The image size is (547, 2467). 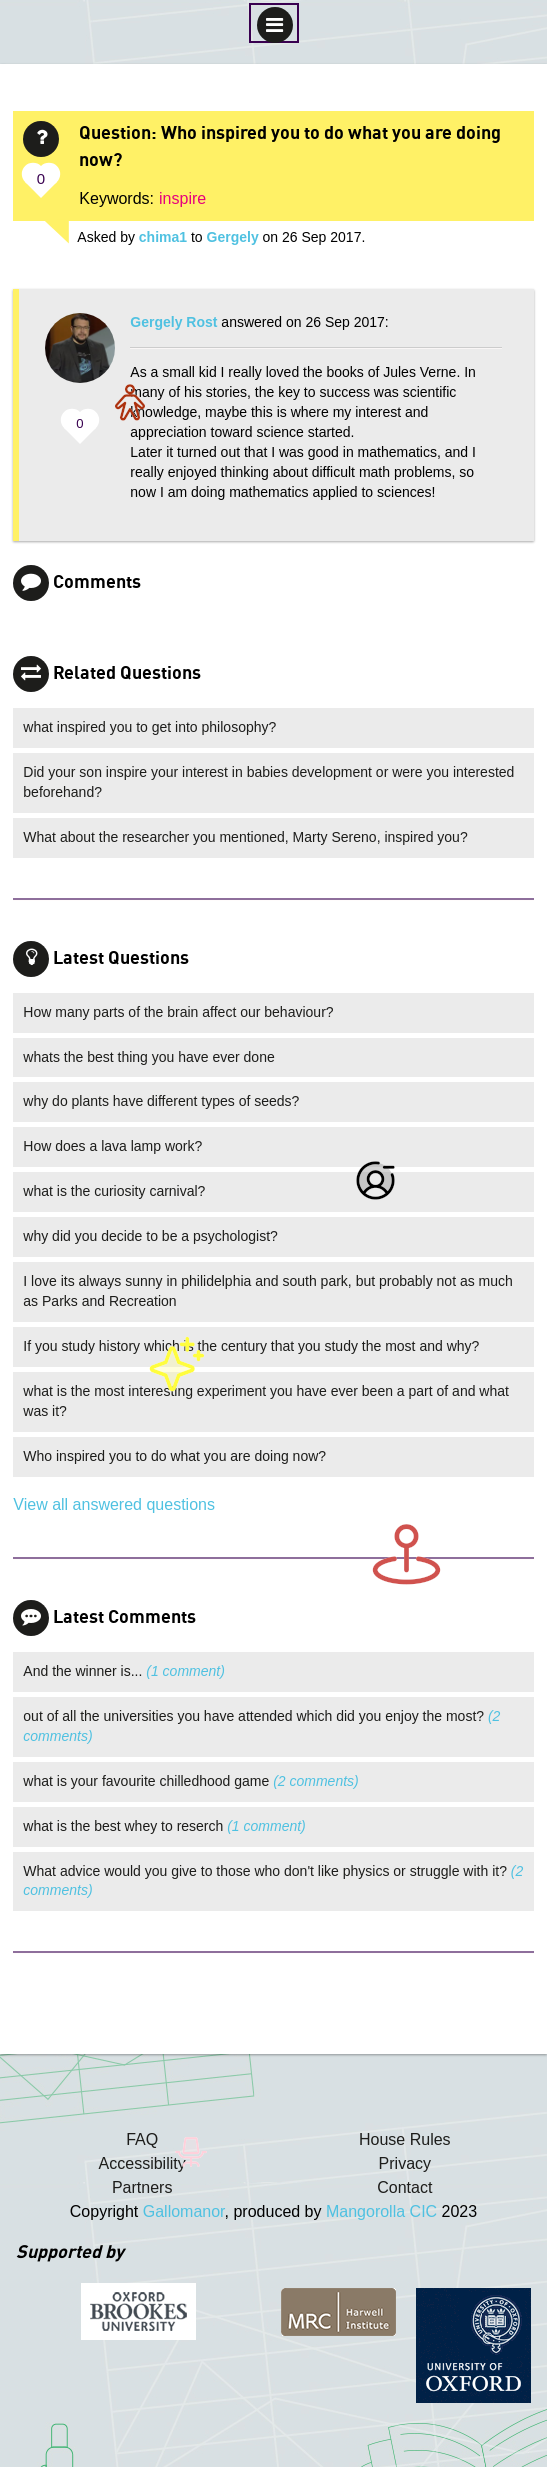 I want to click on office or workspace settings, so click(x=191, y=2152).